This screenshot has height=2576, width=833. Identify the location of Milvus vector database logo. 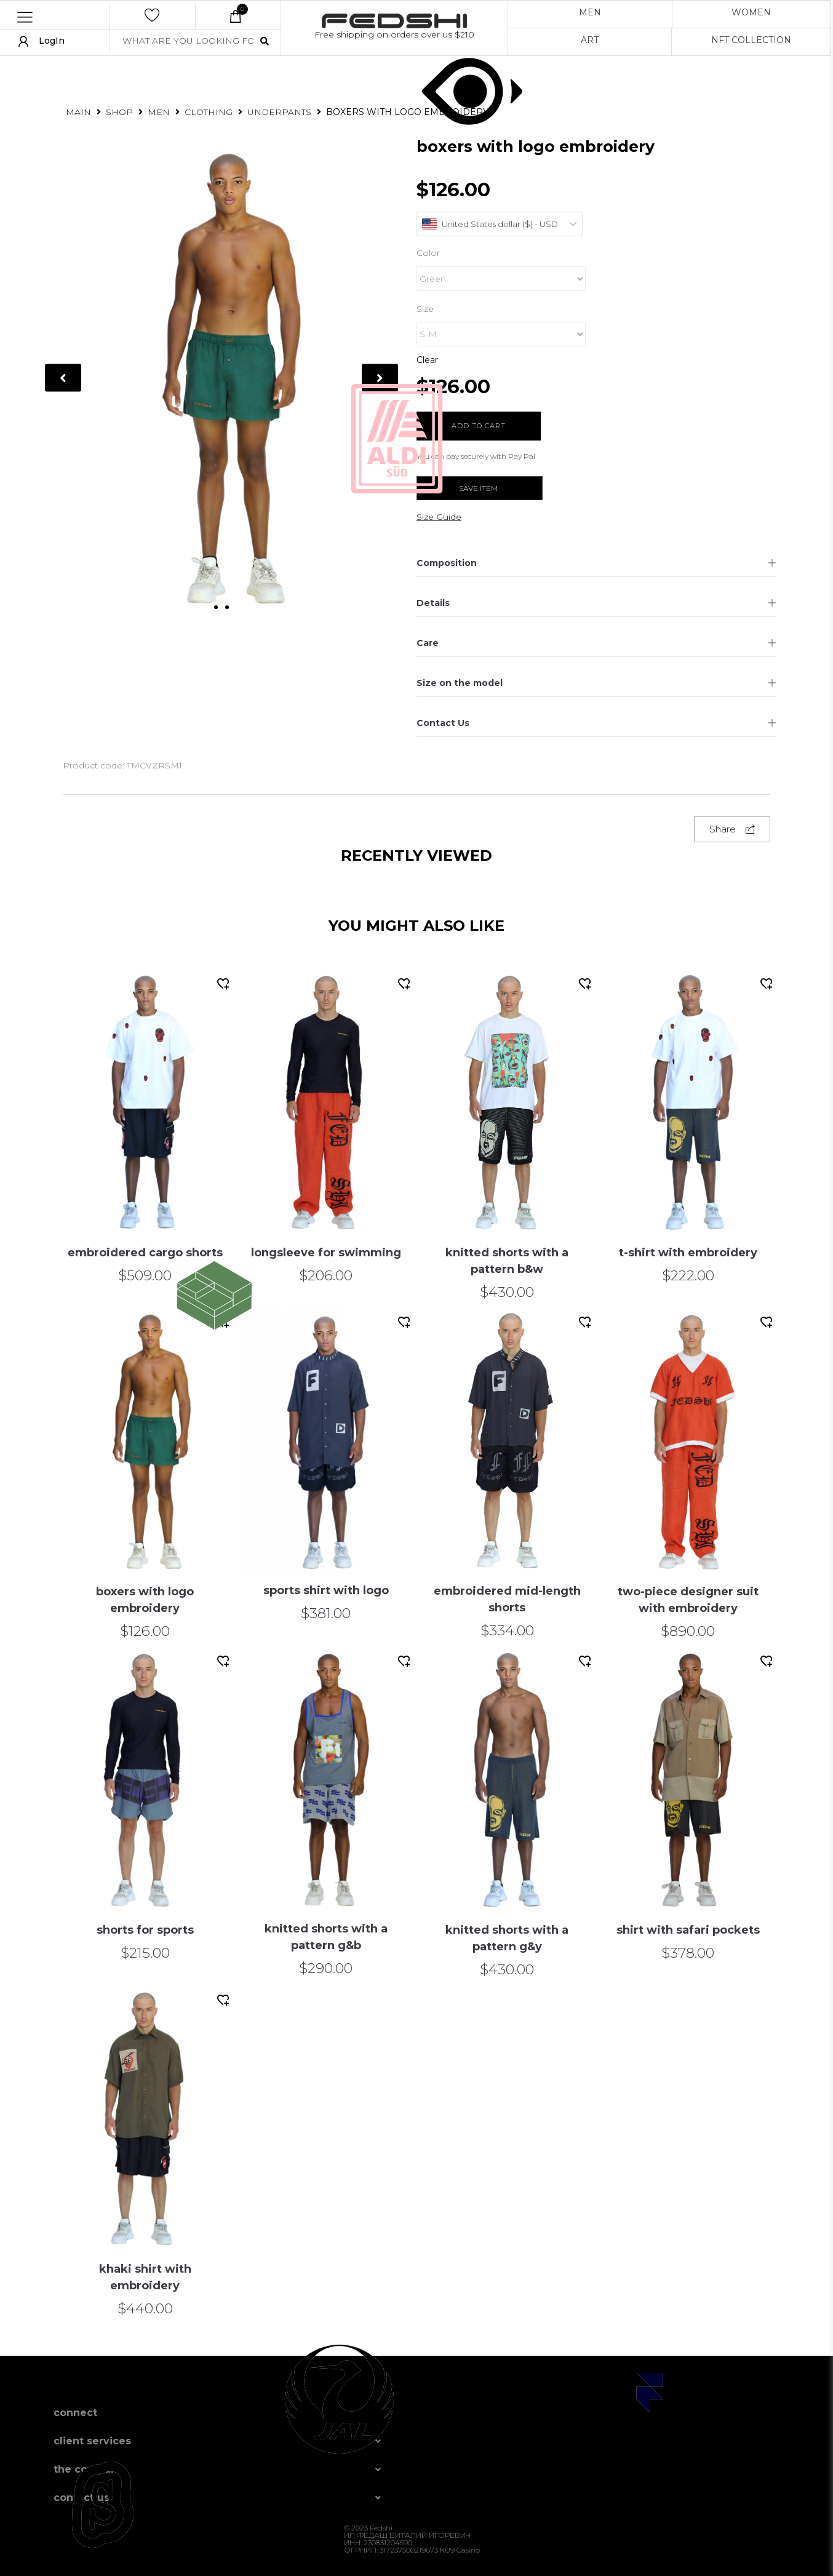
(472, 91).